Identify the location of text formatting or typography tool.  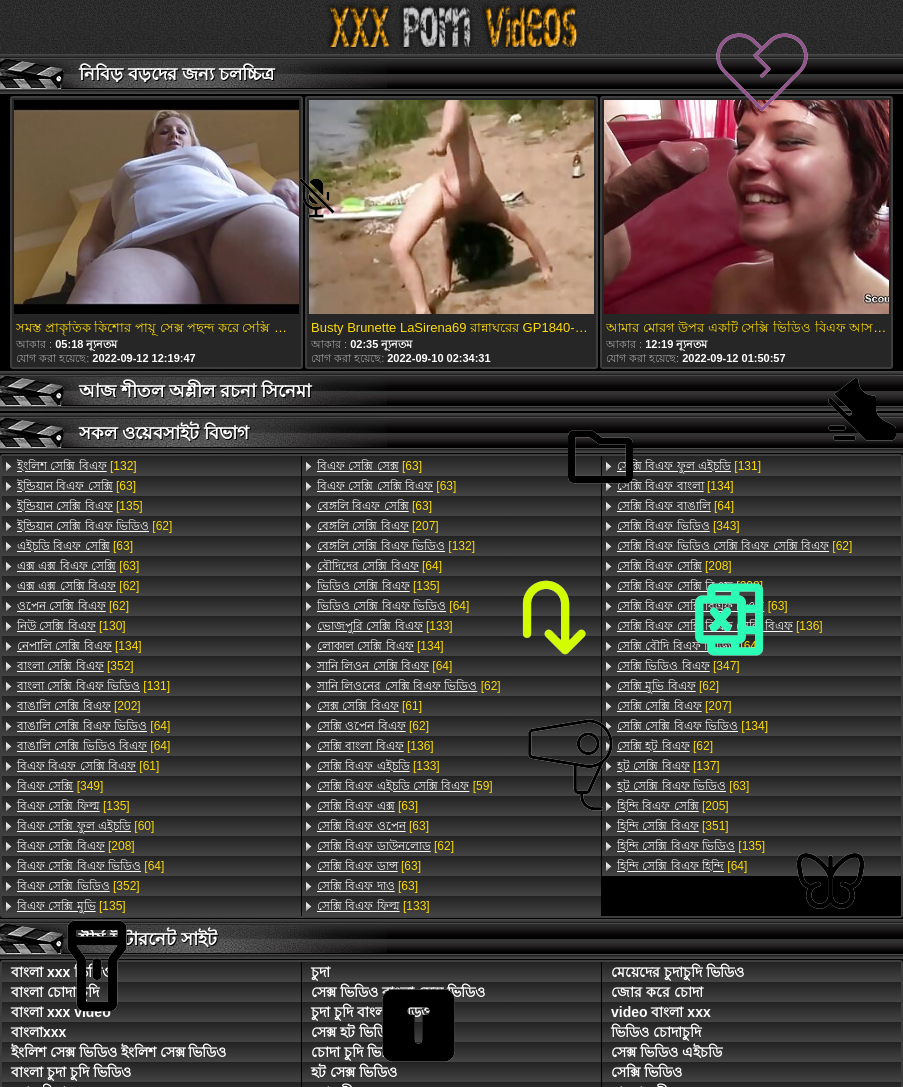
(418, 1025).